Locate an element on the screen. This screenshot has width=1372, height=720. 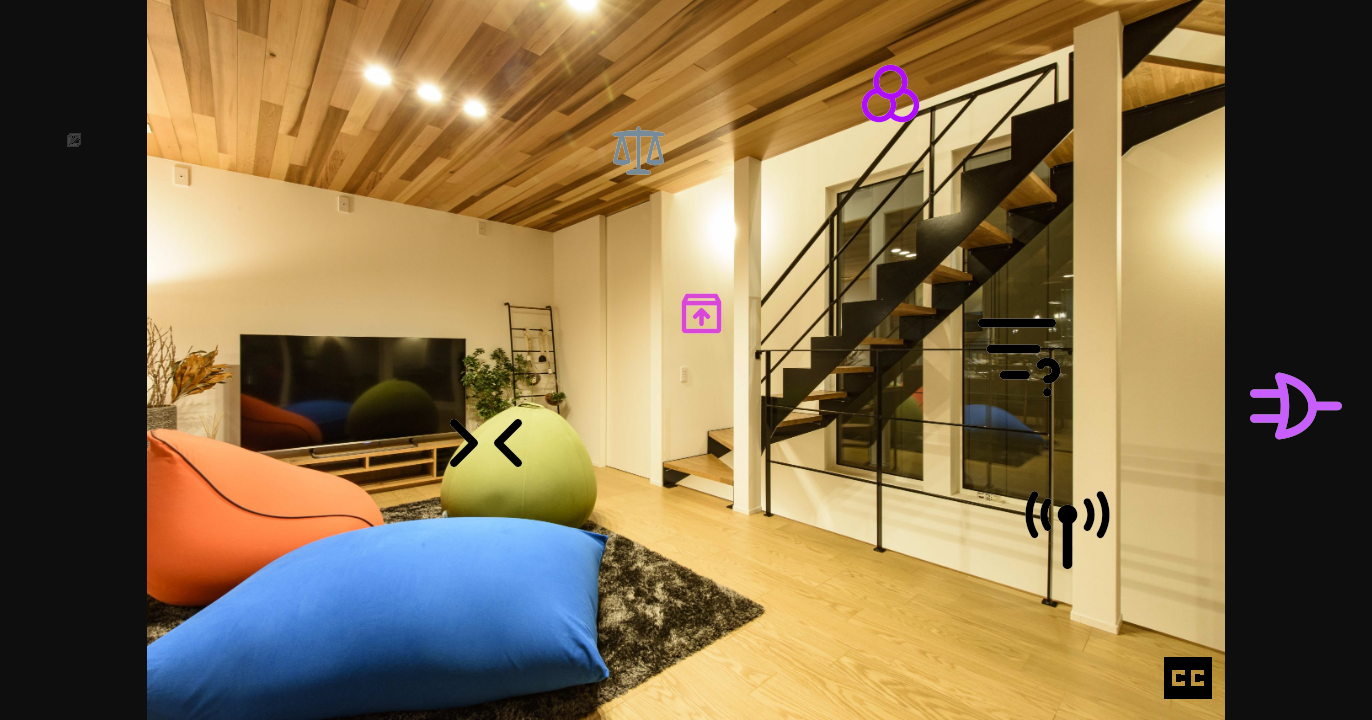
apply filters to refine results is located at coordinates (890, 93).